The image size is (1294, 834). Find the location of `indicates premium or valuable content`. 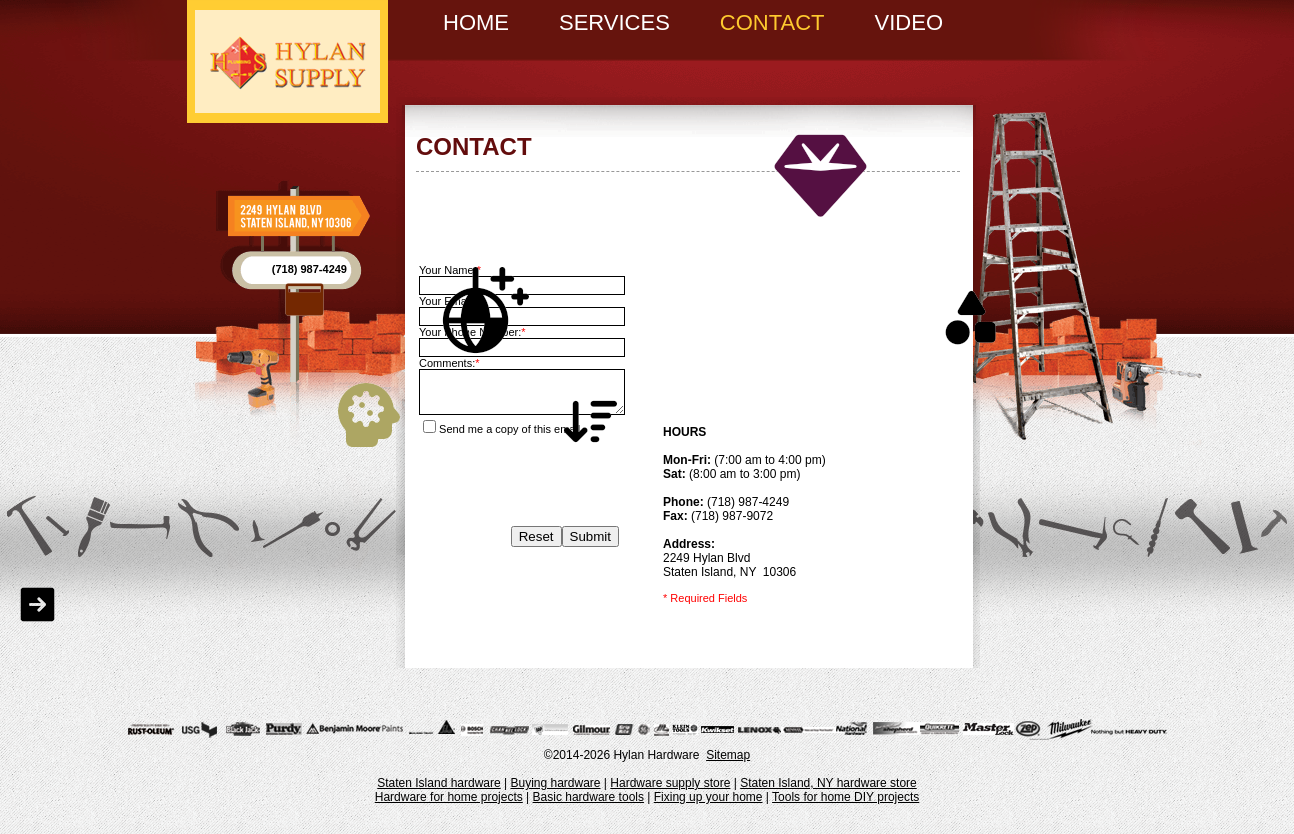

indicates premium or valuable content is located at coordinates (820, 176).